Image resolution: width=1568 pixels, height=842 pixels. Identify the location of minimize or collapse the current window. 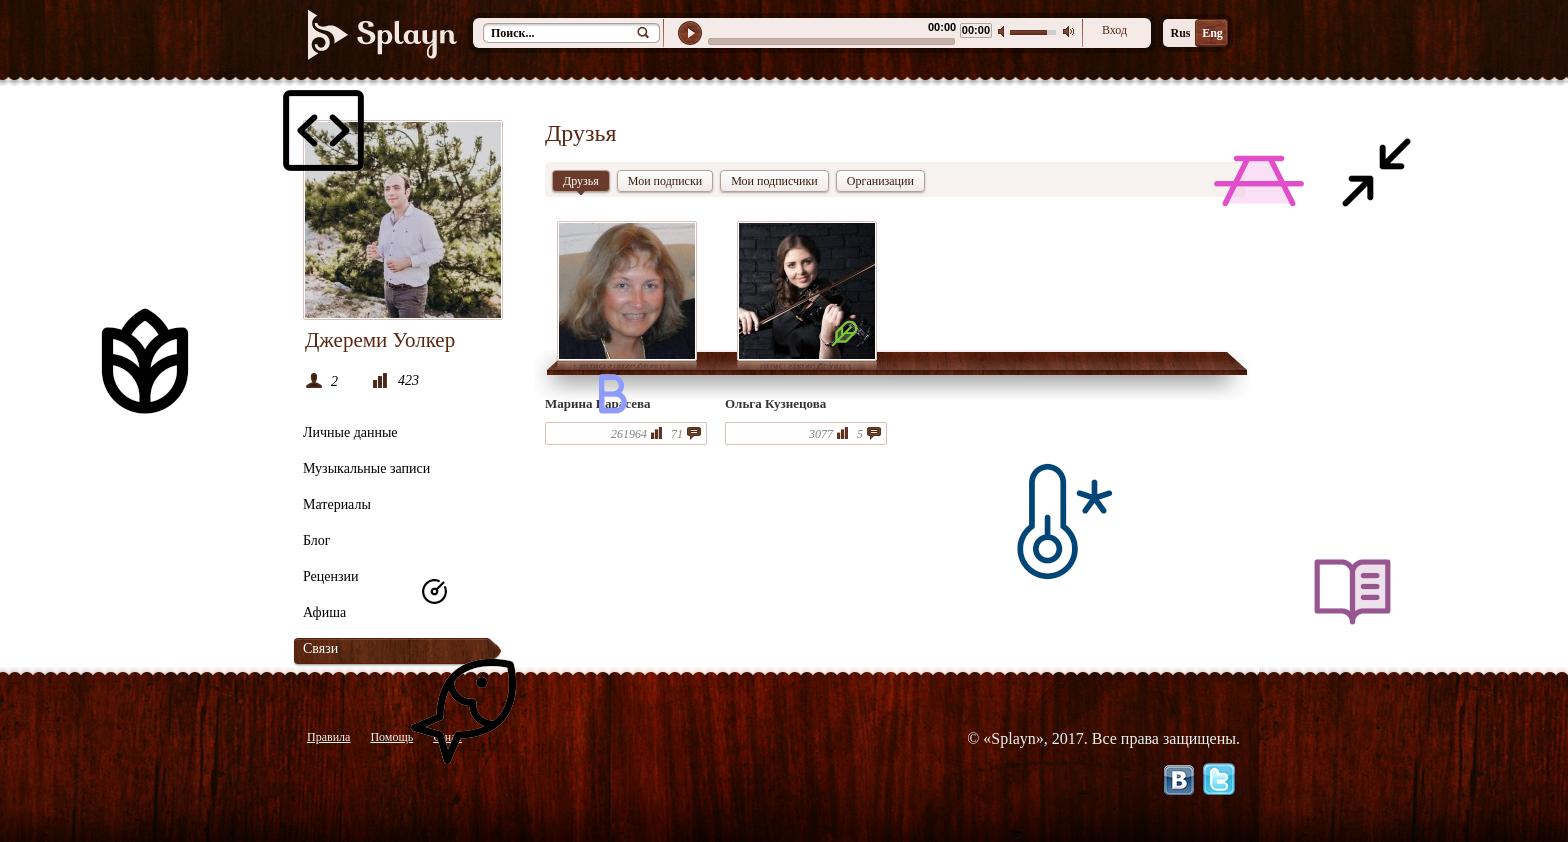
(1376, 172).